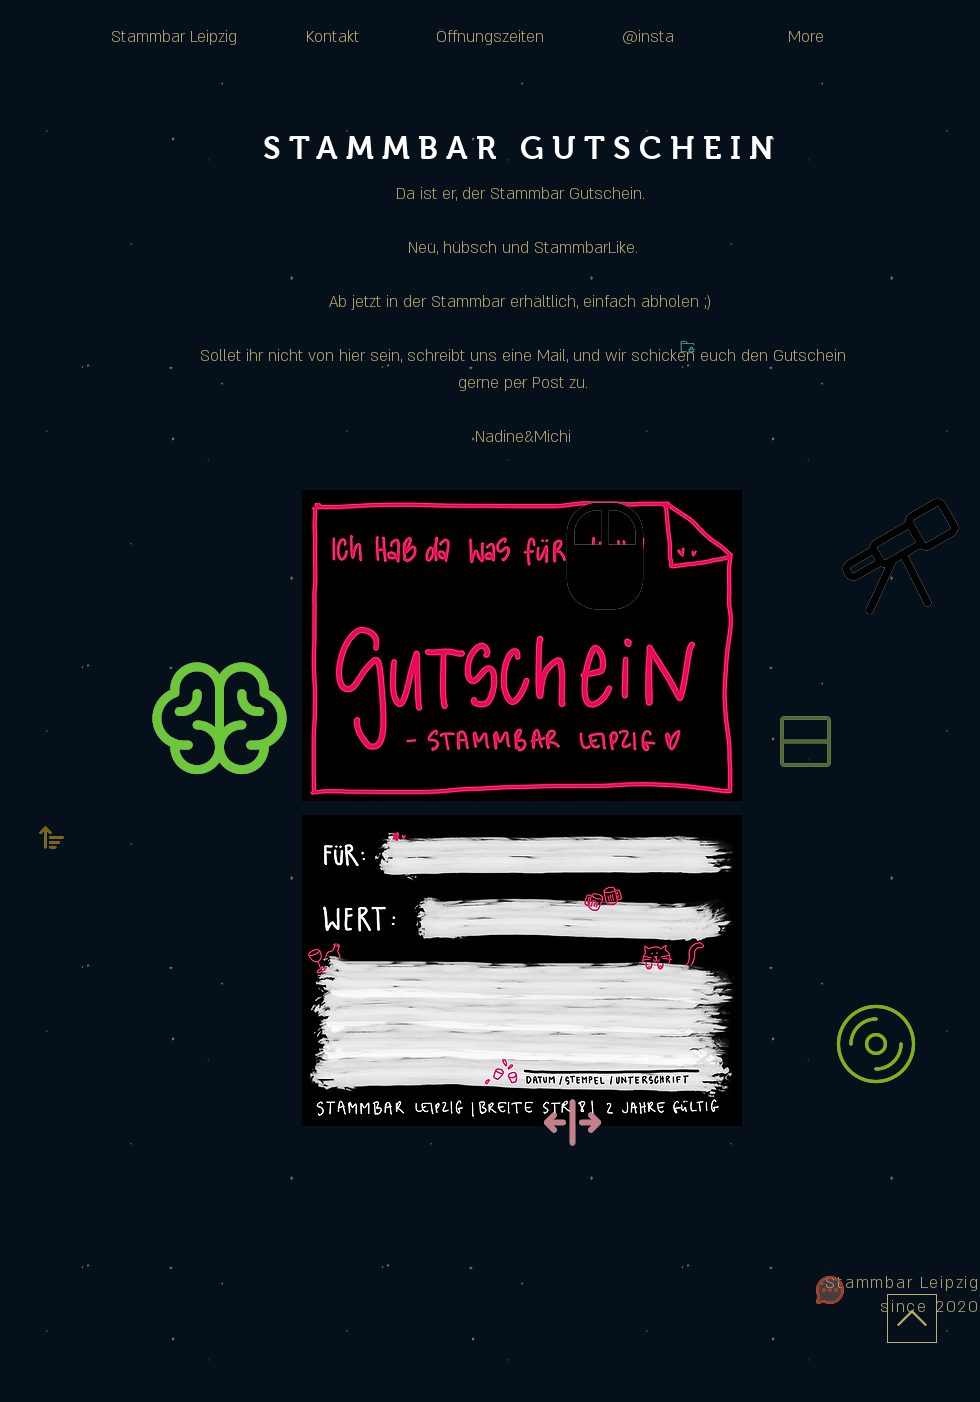 Image resolution: width=980 pixels, height=1402 pixels. Describe the element at coordinates (876, 1044) in the screenshot. I see `access music or audio library` at that location.